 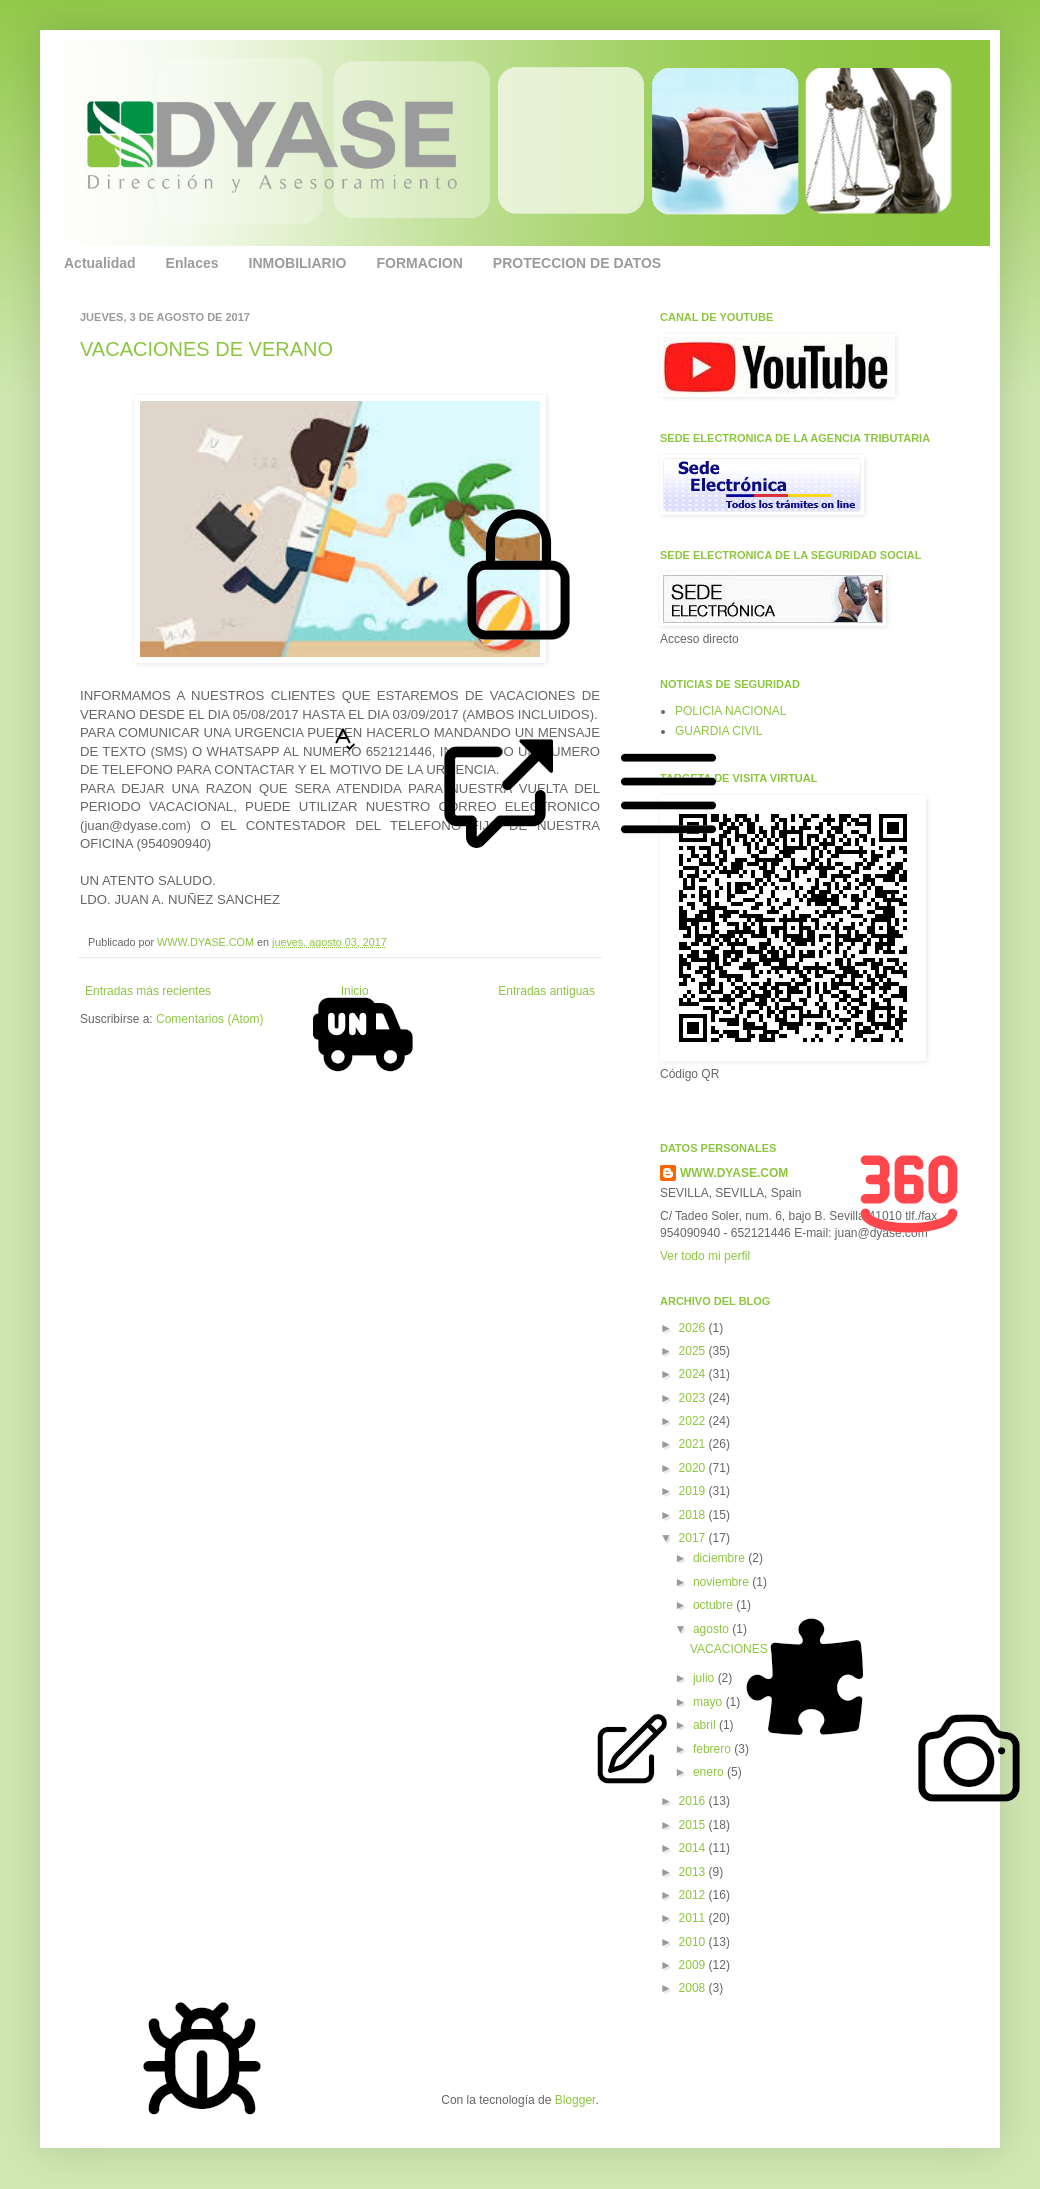 I want to click on view 360-degree panoramic content, so click(x=909, y=1194).